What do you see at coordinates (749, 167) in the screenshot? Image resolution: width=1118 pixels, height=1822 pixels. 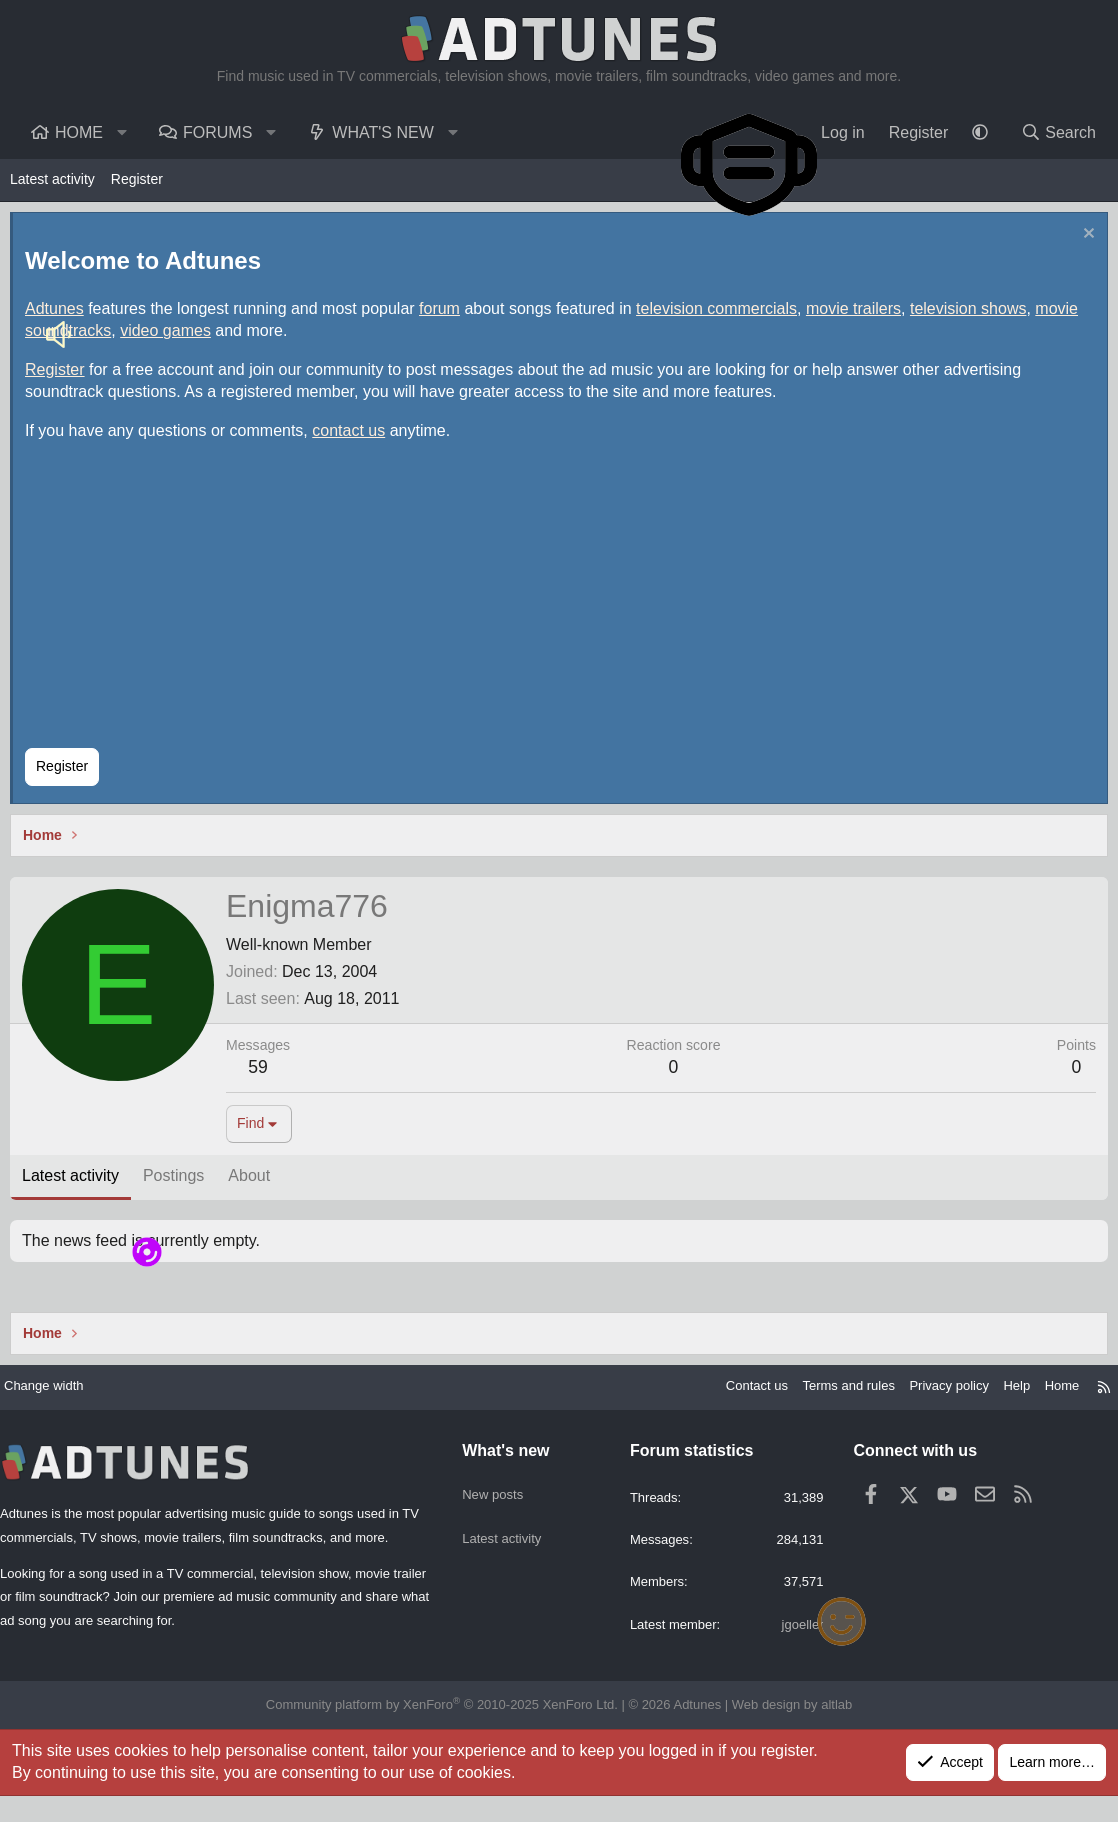 I see `indicates mask required or health safety guidelines` at bounding box center [749, 167].